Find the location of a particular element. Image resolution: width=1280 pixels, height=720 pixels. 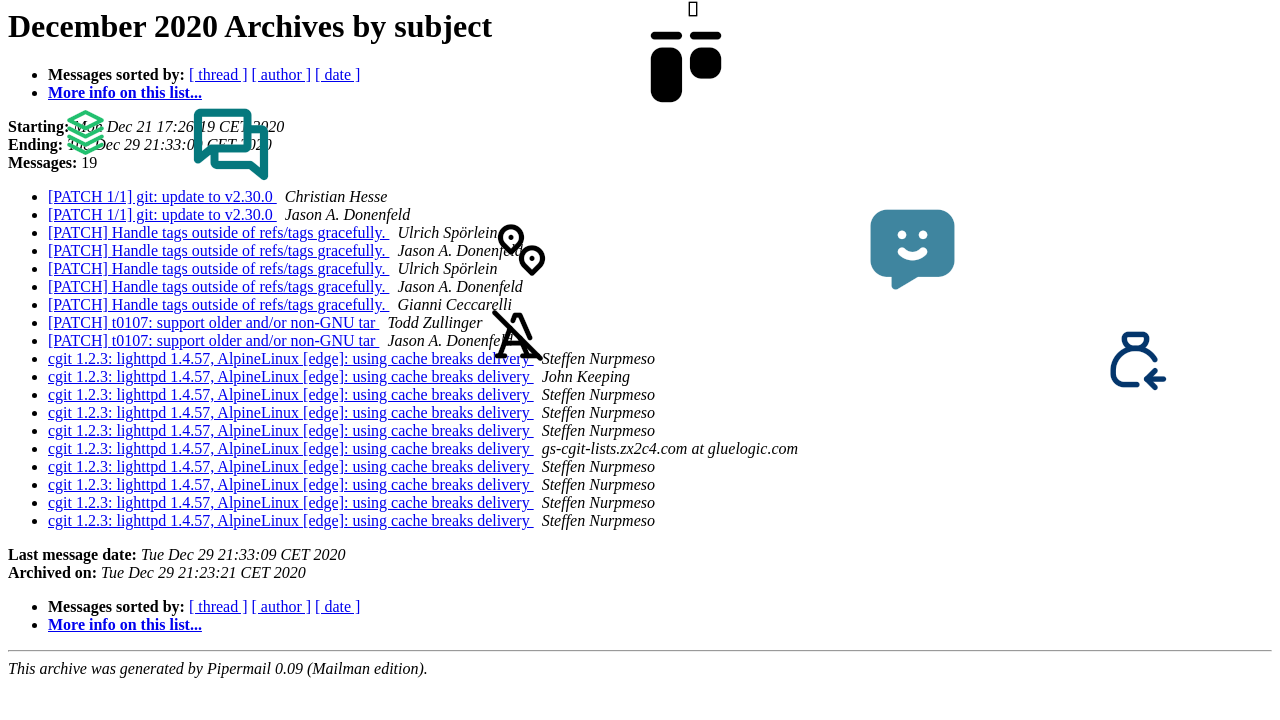

open chatbot or AI assistant is located at coordinates (912, 247).